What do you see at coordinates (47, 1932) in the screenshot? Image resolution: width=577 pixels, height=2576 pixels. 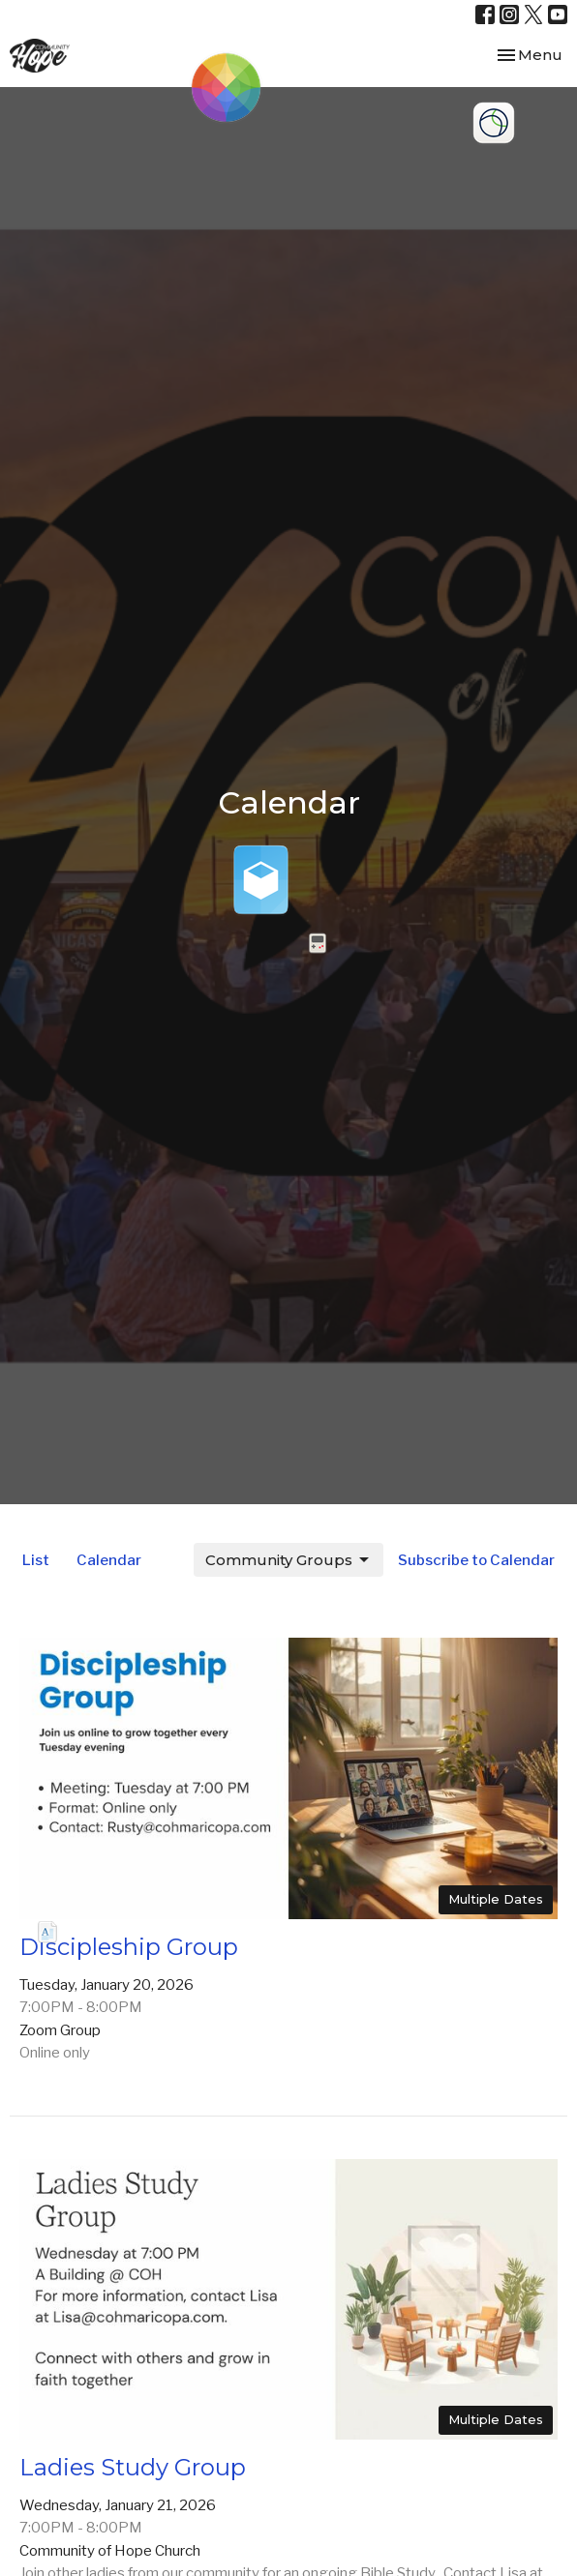 I see `open a word processing document` at bounding box center [47, 1932].